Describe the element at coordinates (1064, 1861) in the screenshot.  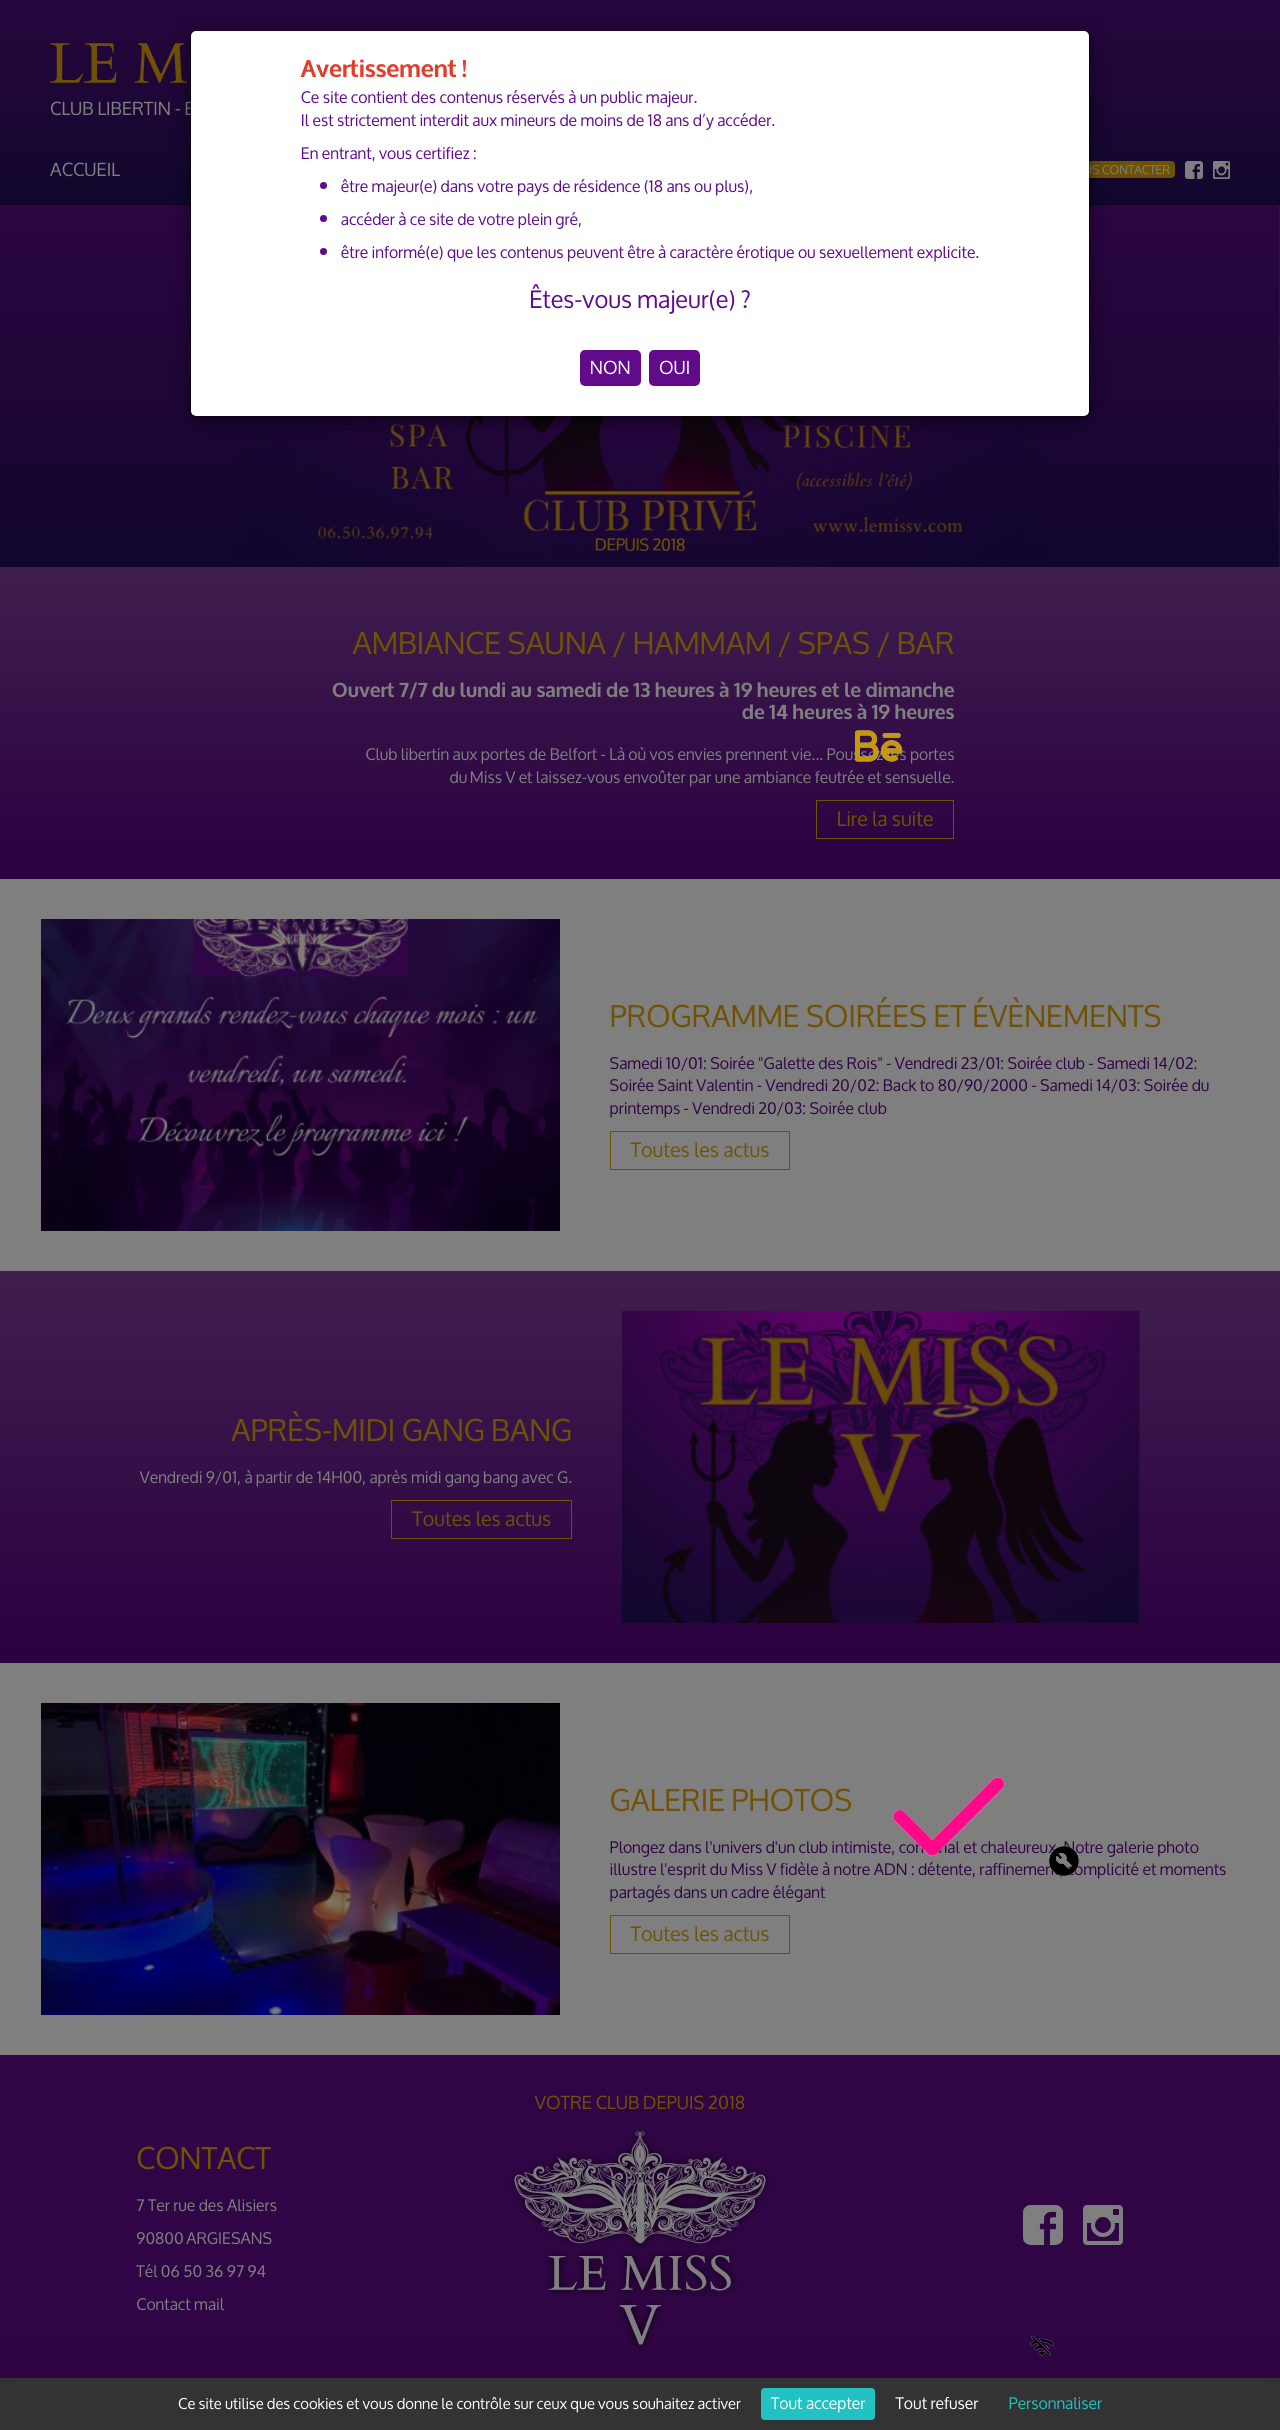
I see `access settings or configuration options` at that location.